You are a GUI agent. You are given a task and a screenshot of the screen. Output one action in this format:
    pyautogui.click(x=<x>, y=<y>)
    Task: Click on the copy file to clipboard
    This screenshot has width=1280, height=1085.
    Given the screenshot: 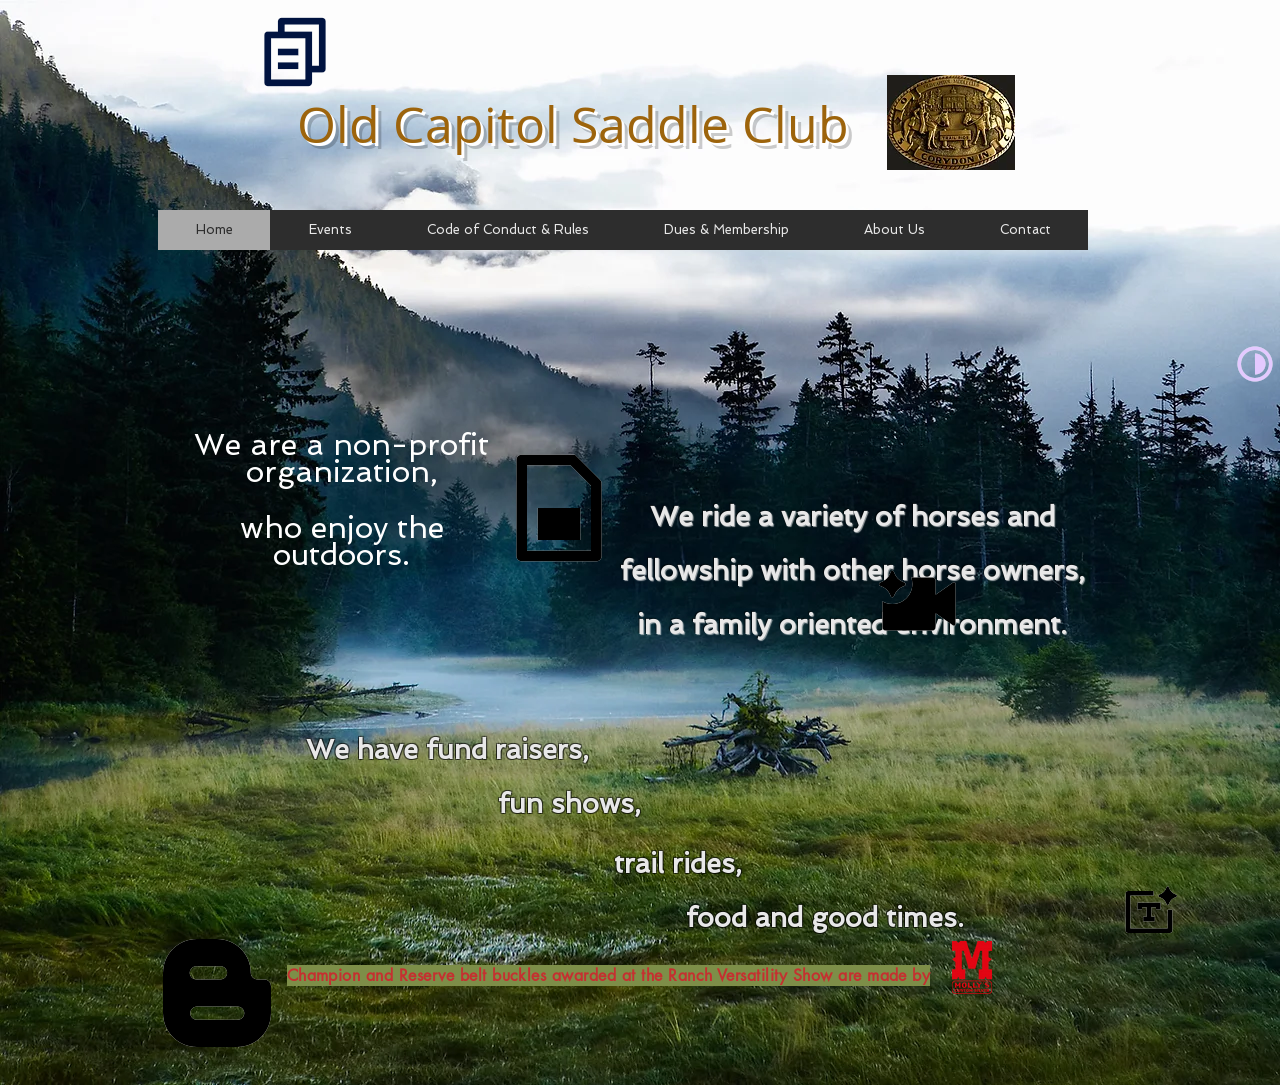 What is the action you would take?
    pyautogui.click(x=295, y=52)
    